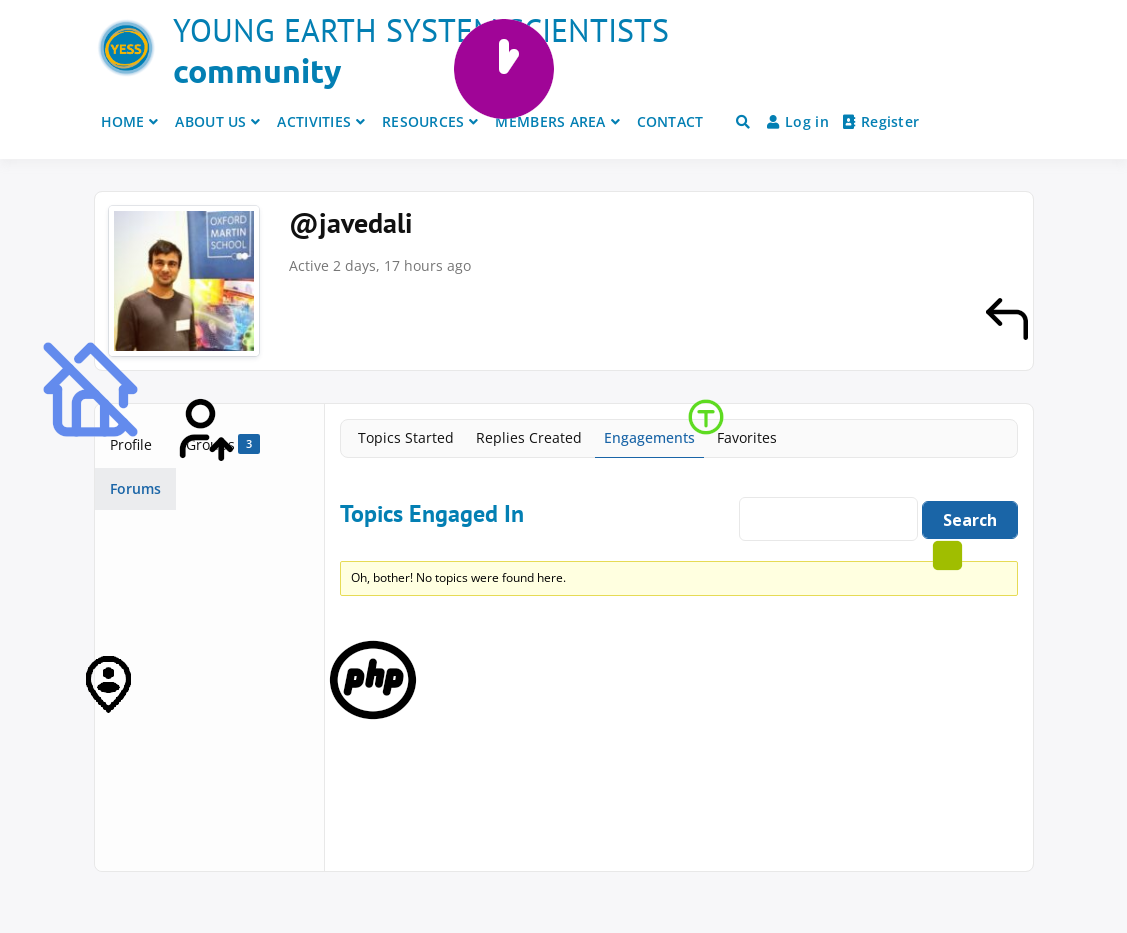 This screenshot has width=1127, height=933. What do you see at coordinates (200, 428) in the screenshot?
I see `promote user or elevate permissions` at bounding box center [200, 428].